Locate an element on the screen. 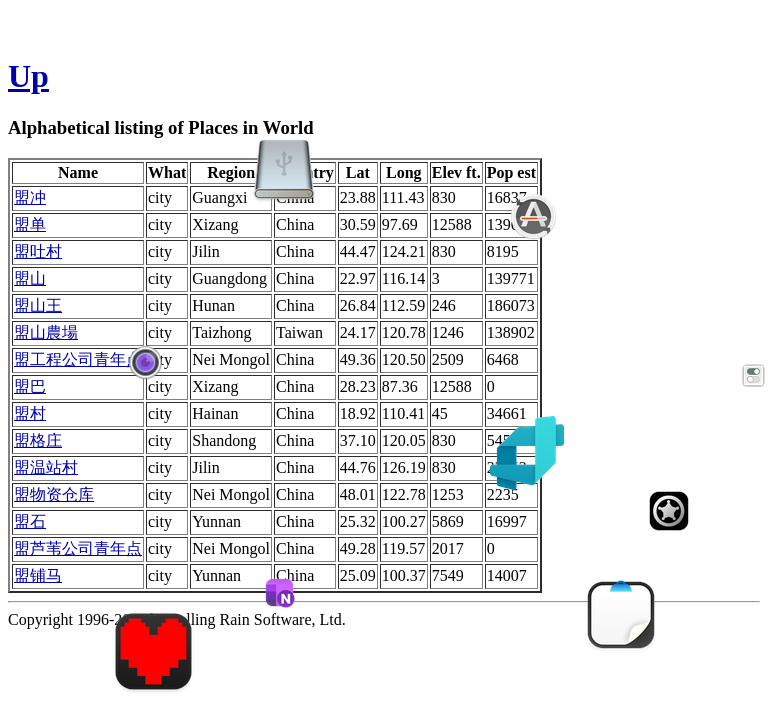 Image resolution: width=768 pixels, height=720 pixels. launch rimworld is located at coordinates (669, 511).